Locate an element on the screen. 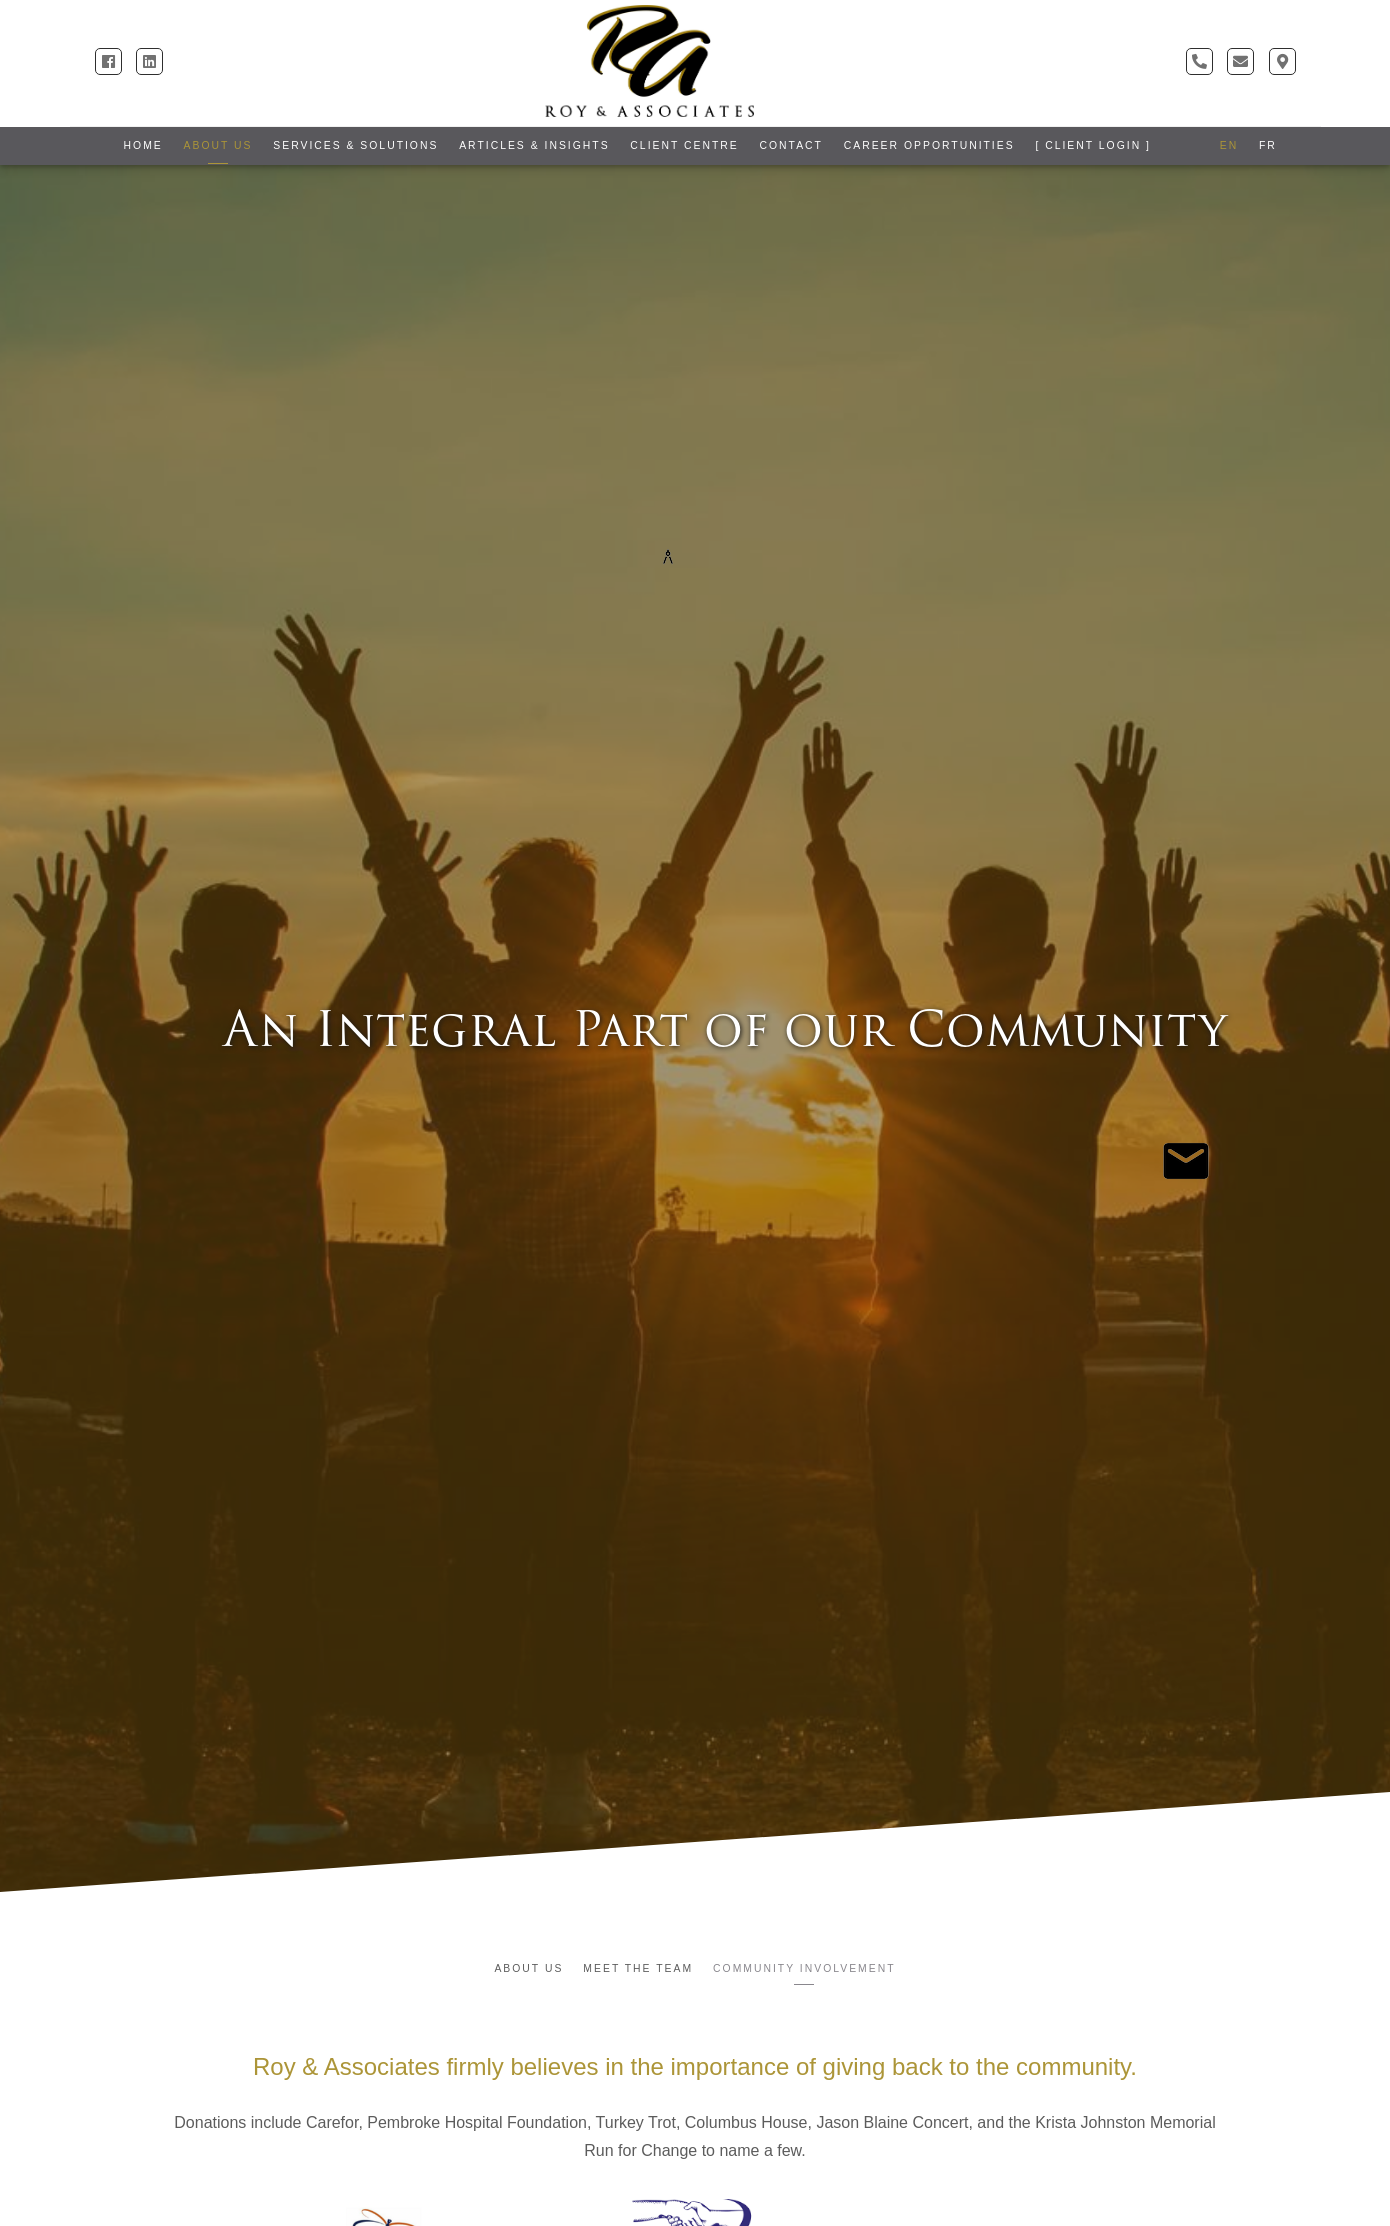 The height and width of the screenshot is (2226, 1390). access your email inbox is located at coordinates (1186, 1161).